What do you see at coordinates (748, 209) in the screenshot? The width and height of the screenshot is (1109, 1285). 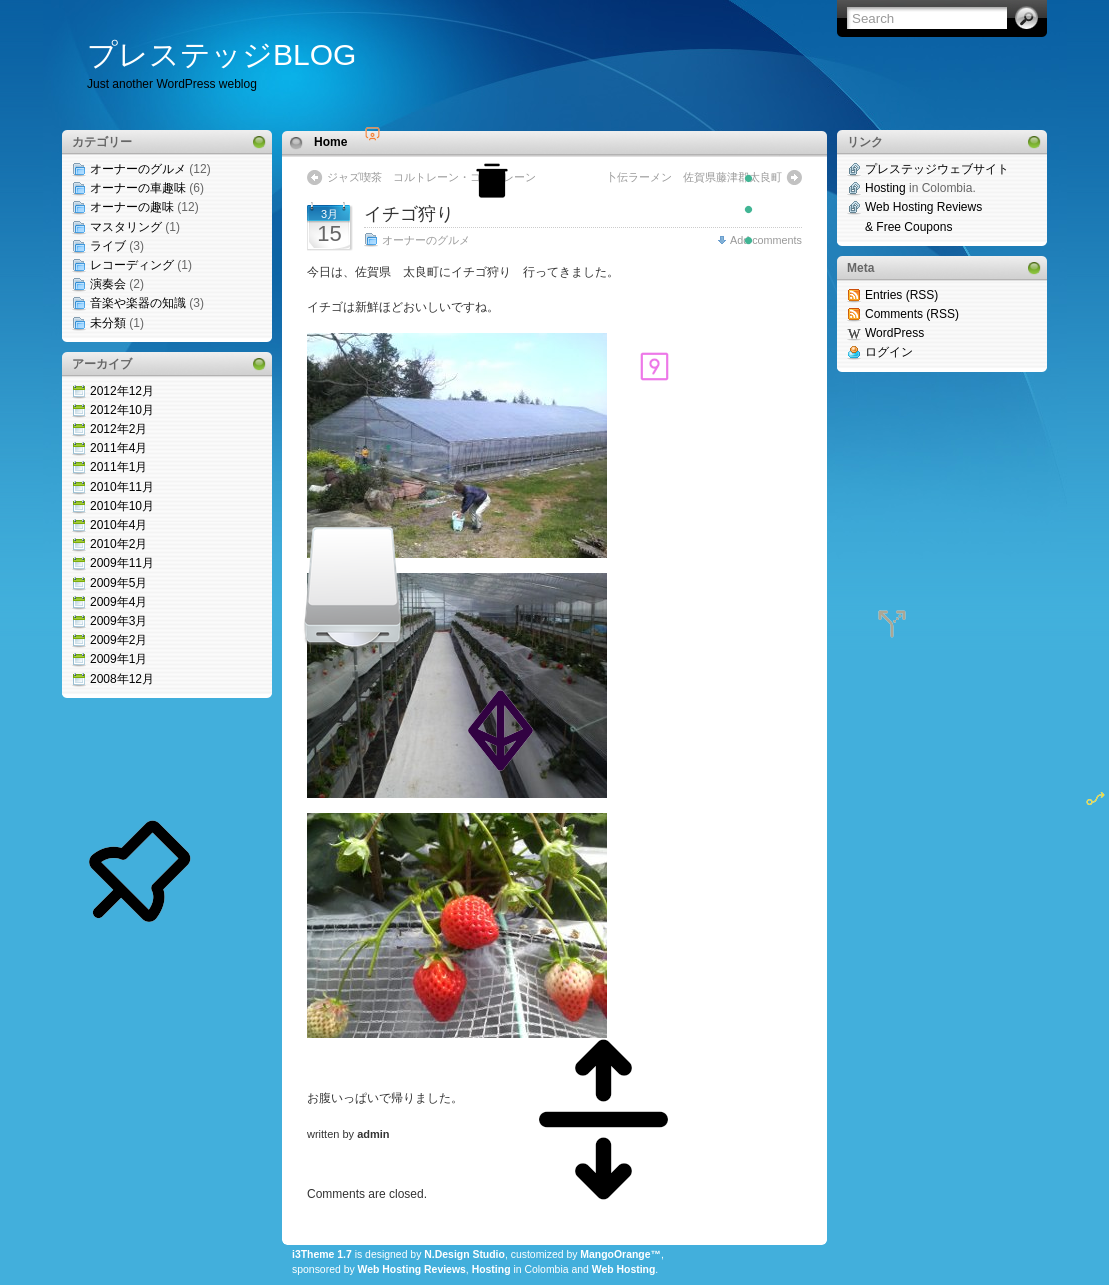 I see `open more options menu` at bounding box center [748, 209].